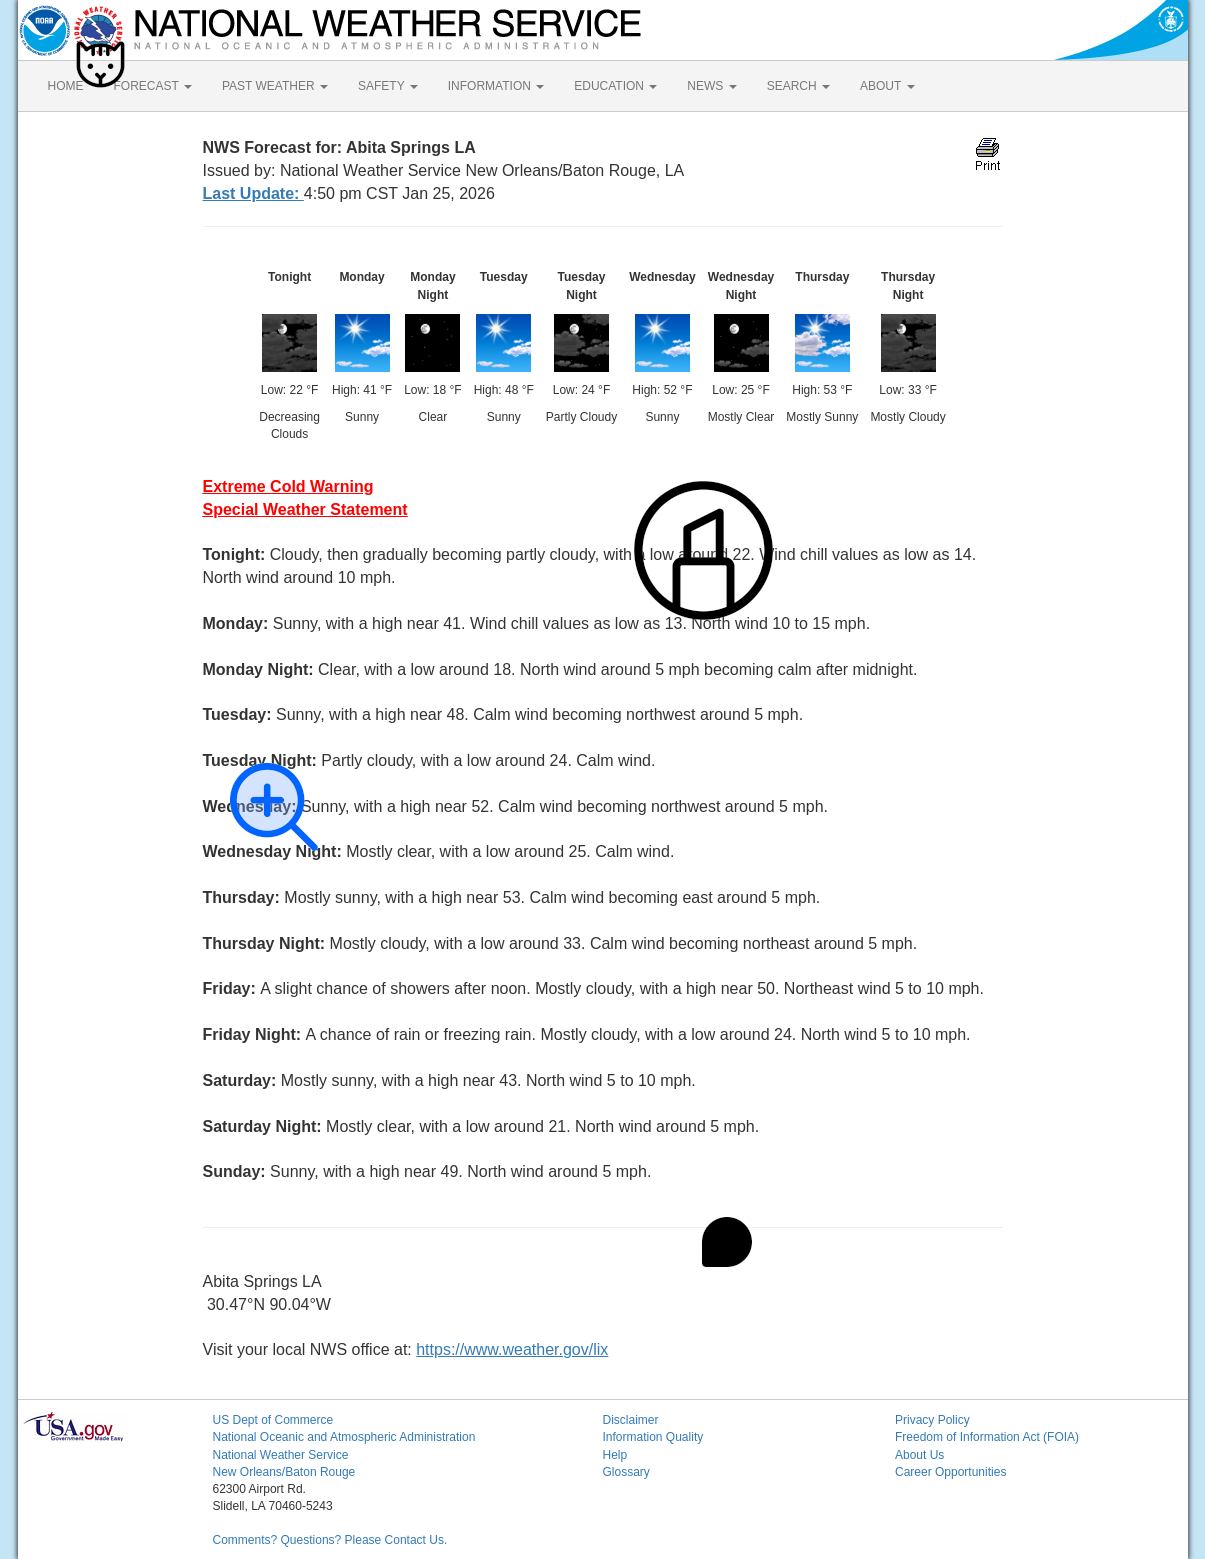 This screenshot has width=1205, height=1559. I want to click on open chat or messaging, so click(726, 1243).